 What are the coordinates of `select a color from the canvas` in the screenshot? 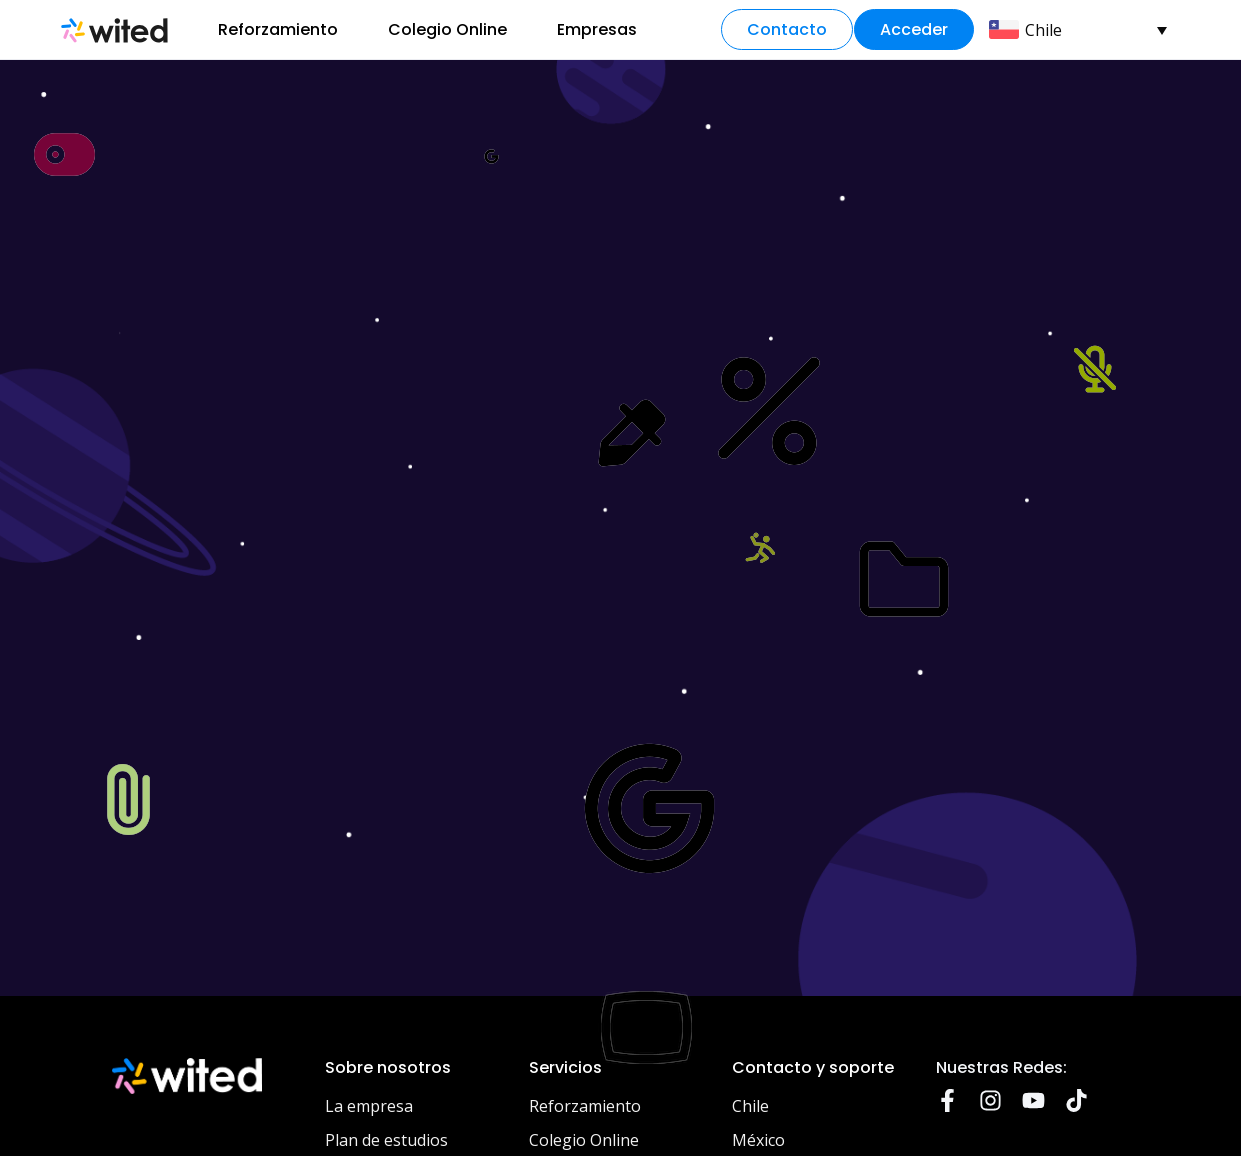 It's located at (632, 433).